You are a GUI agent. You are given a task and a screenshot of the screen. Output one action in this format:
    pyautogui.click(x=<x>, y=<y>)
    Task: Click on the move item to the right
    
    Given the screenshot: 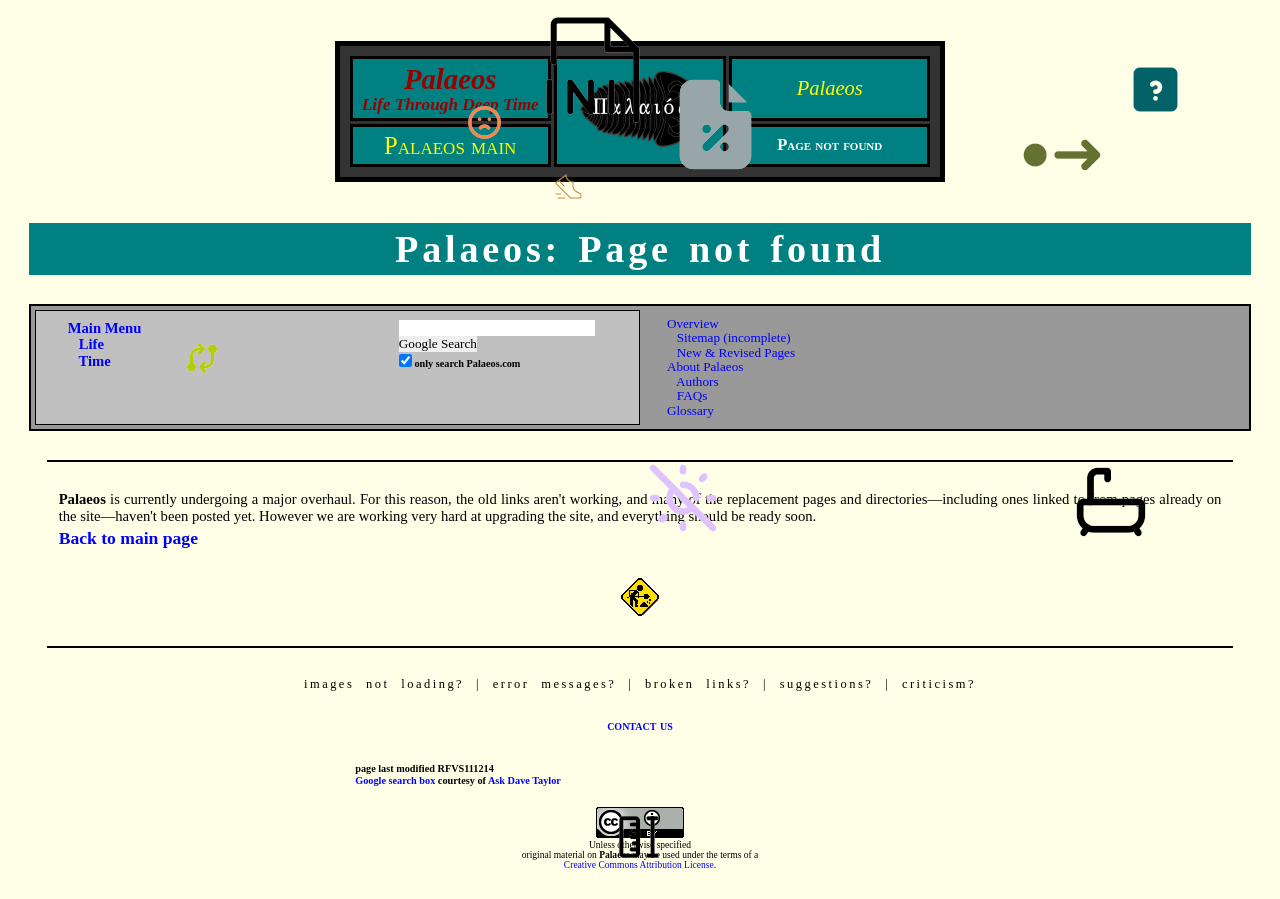 What is the action you would take?
    pyautogui.click(x=1062, y=155)
    